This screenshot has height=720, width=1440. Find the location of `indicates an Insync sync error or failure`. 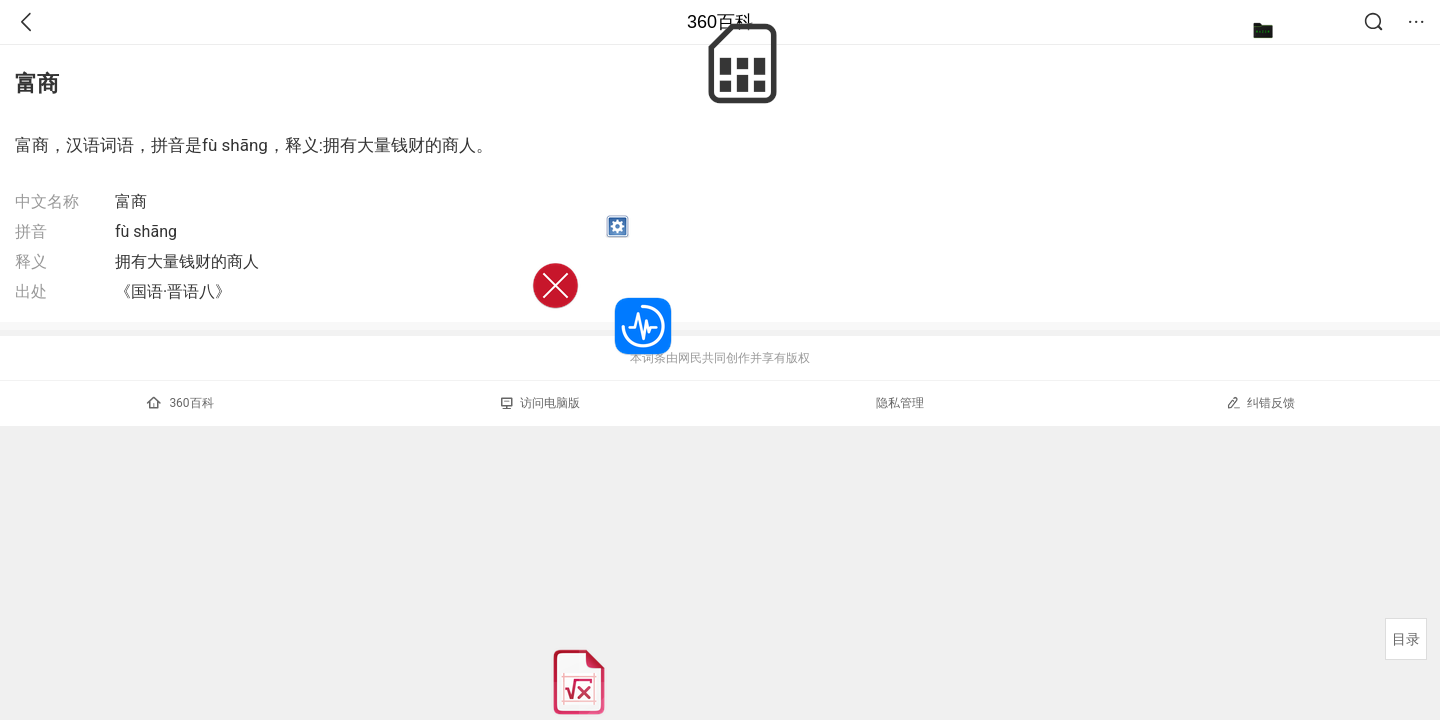

indicates an Insync sync error or failure is located at coordinates (555, 285).